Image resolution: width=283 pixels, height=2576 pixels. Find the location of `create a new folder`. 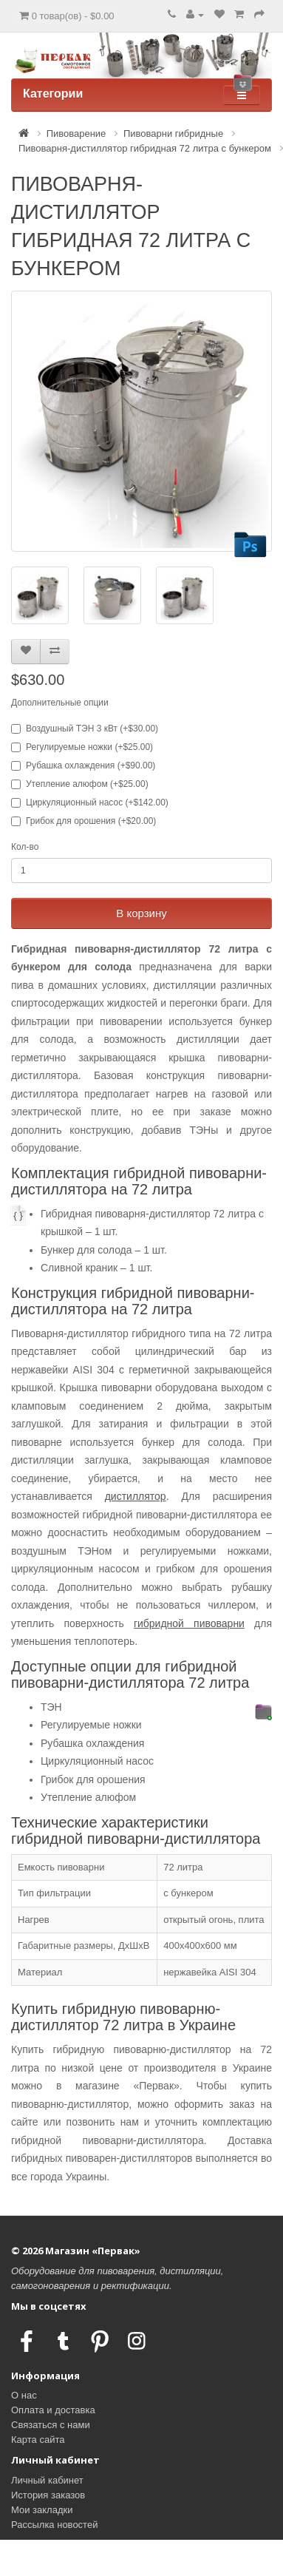

create a new folder is located at coordinates (263, 1711).